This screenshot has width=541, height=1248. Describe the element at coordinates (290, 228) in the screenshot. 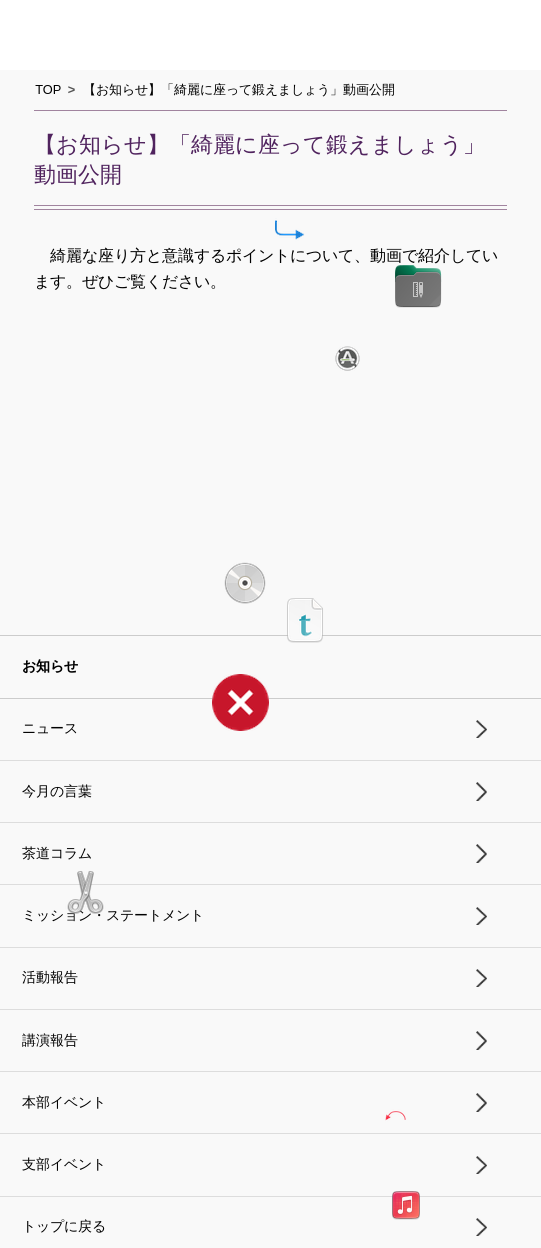

I see `forward an email to another recipient` at that location.